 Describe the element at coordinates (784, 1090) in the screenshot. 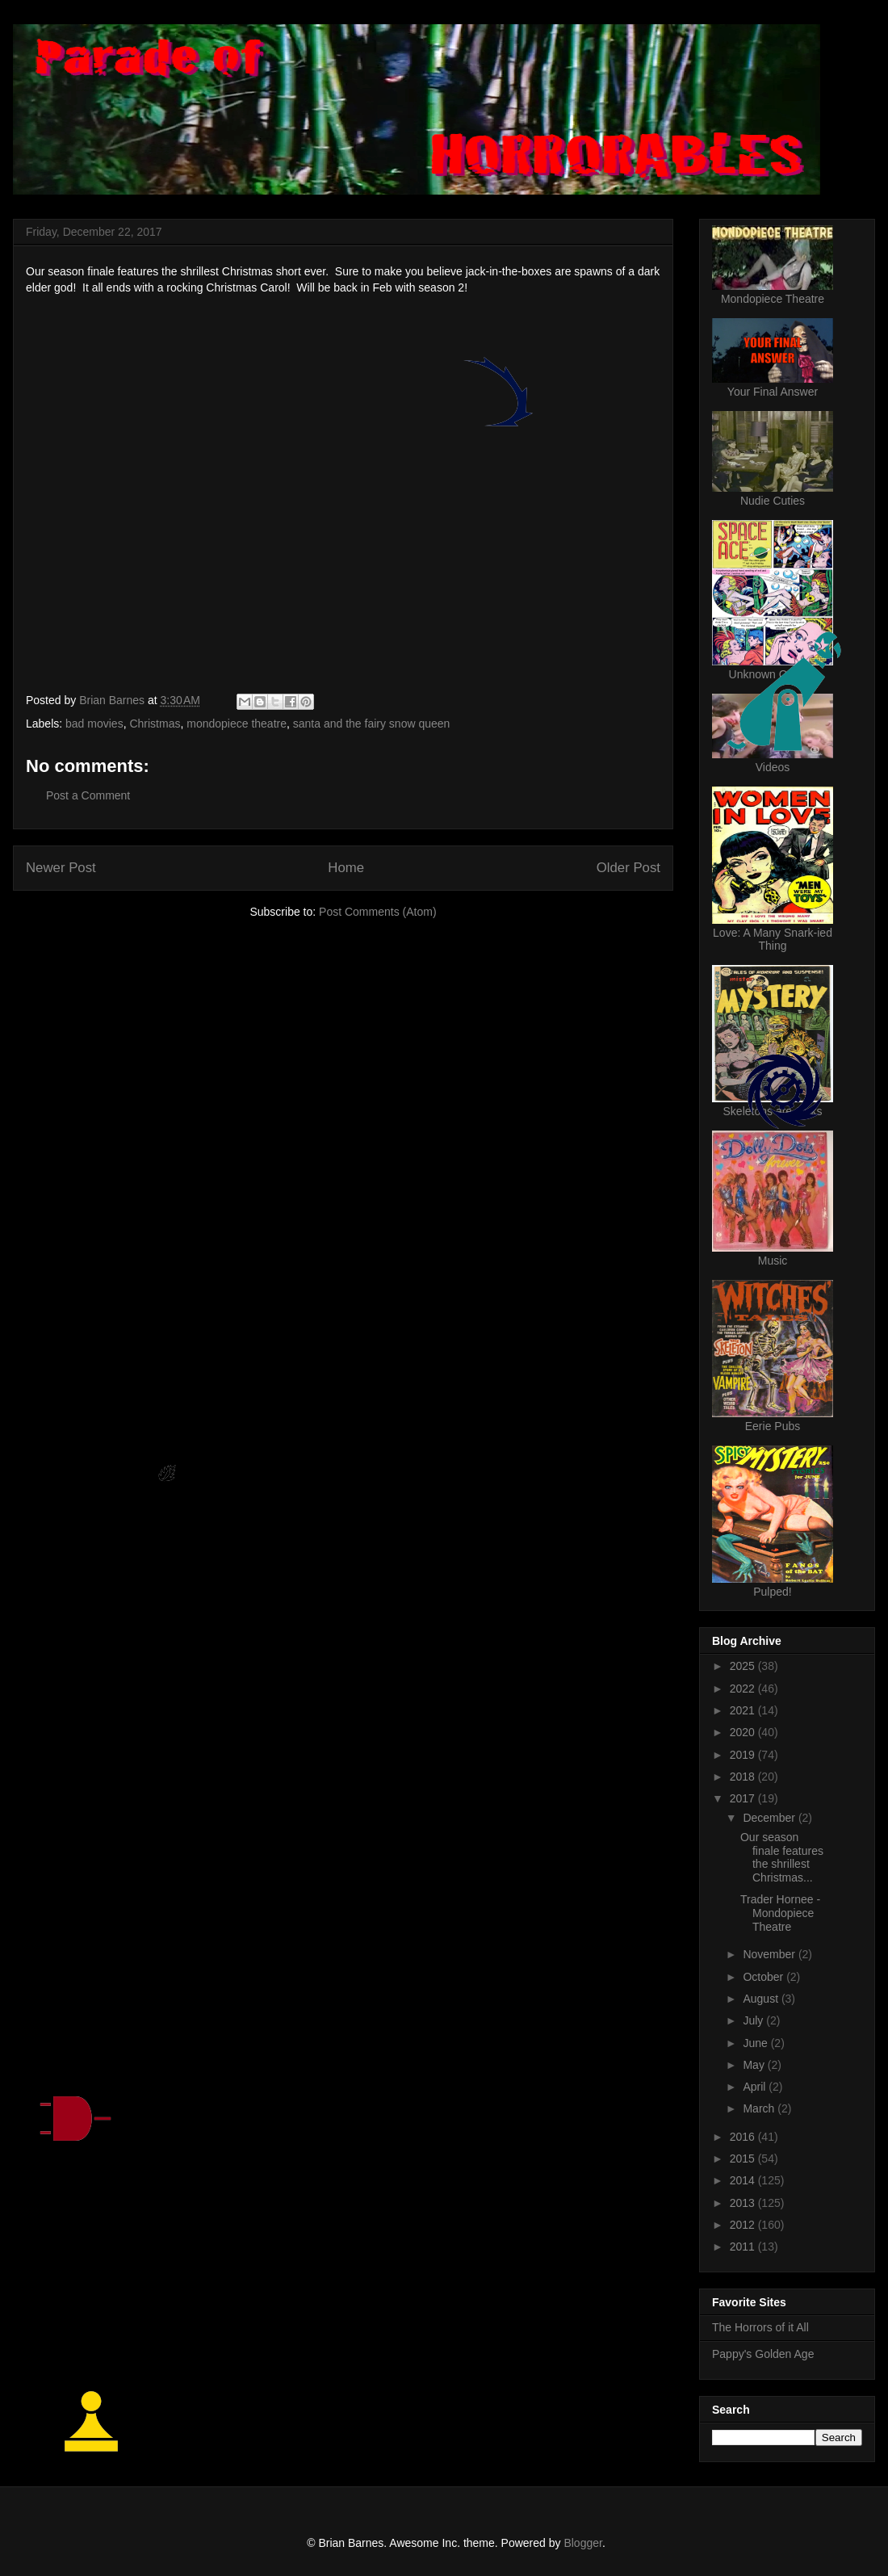

I see `activate overdrive or boost mode` at that location.